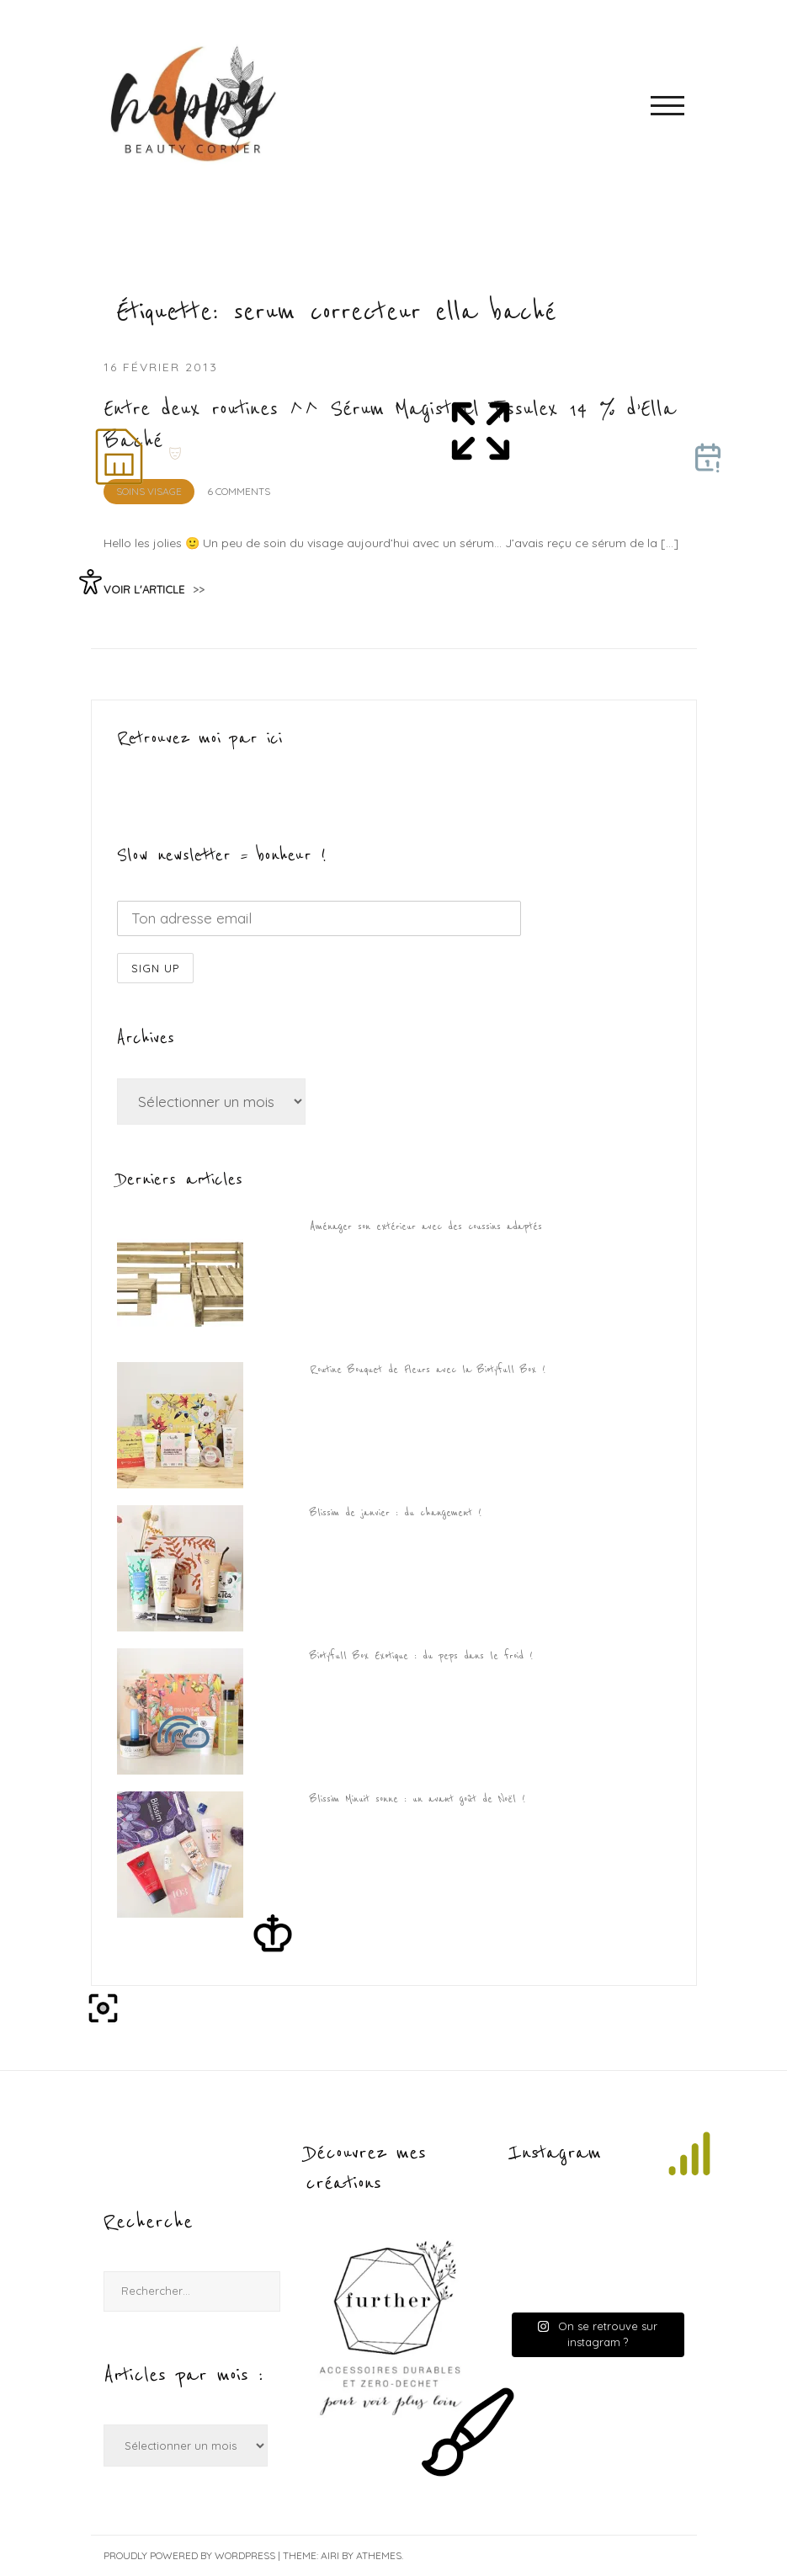 Image resolution: width=787 pixels, height=2576 pixels. What do you see at coordinates (697, 2151) in the screenshot?
I see `indicates strong cellular network signal` at bounding box center [697, 2151].